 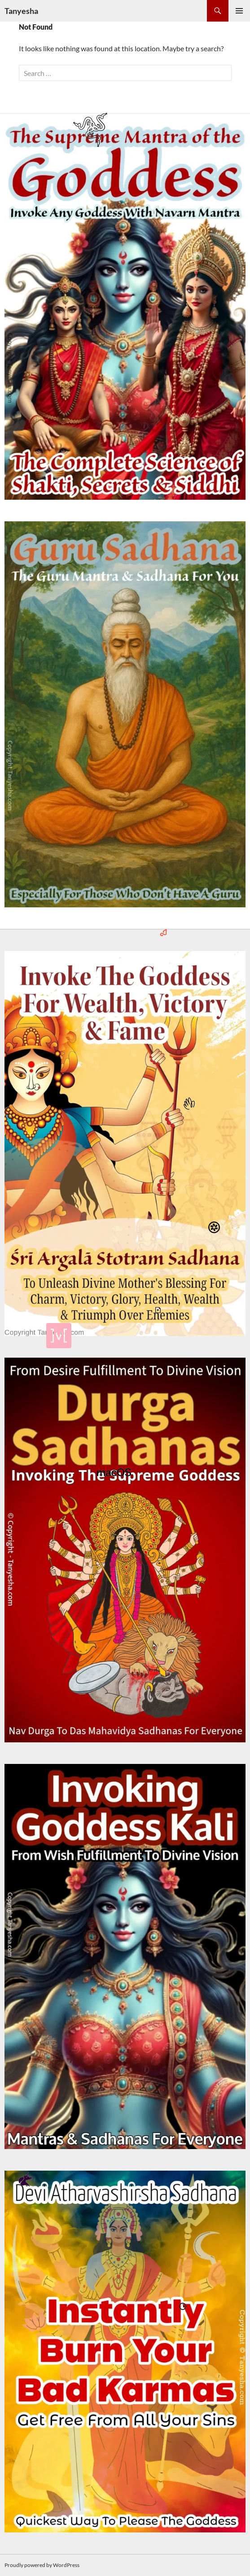 I want to click on MobX state management library logo, so click(x=59, y=1336).